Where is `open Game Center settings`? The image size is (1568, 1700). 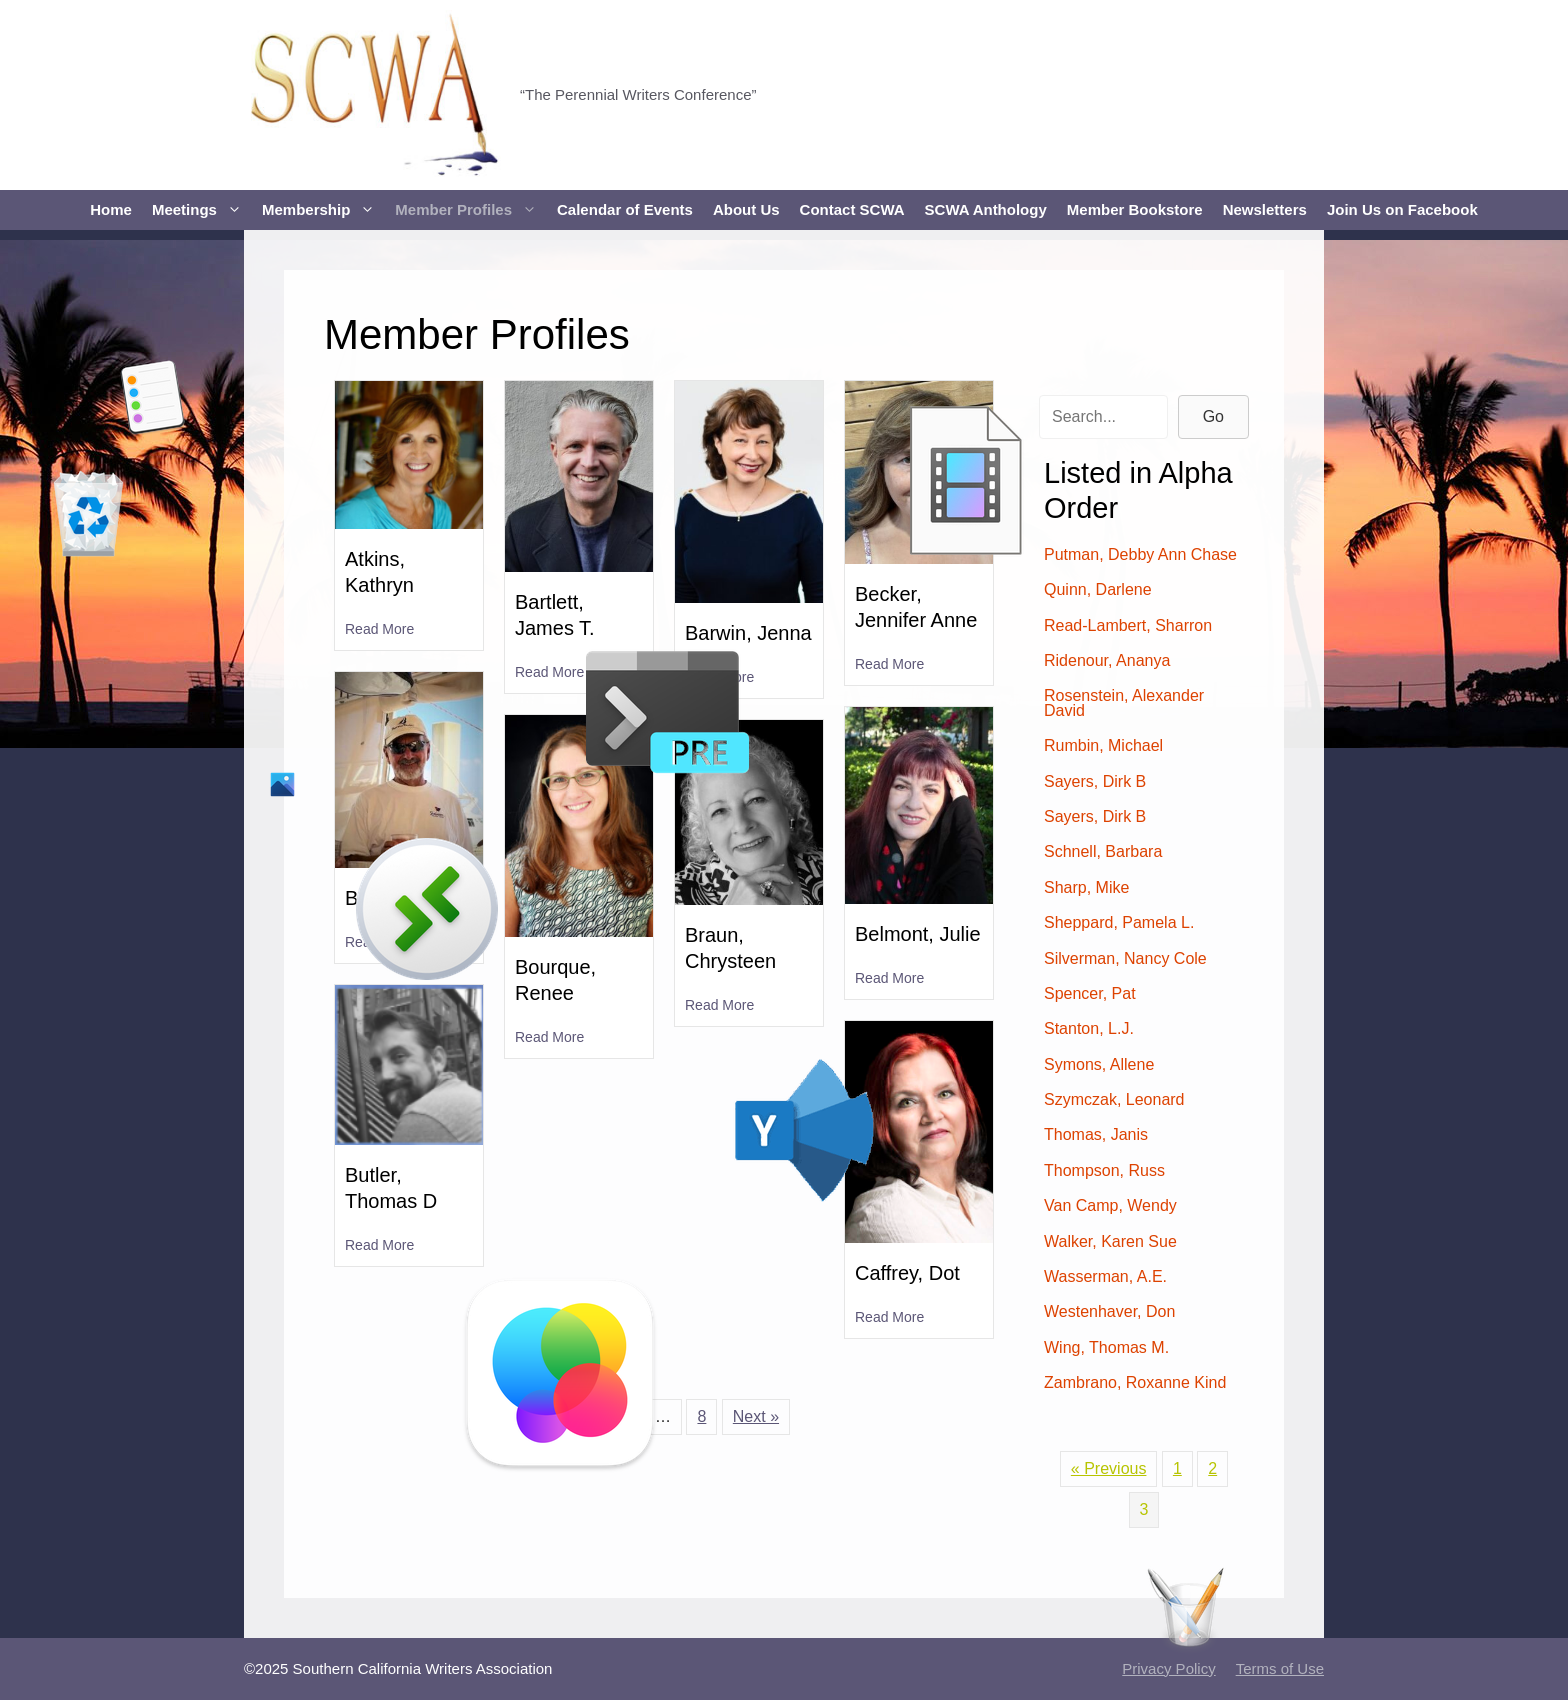 open Game Center settings is located at coordinates (560, 1373).